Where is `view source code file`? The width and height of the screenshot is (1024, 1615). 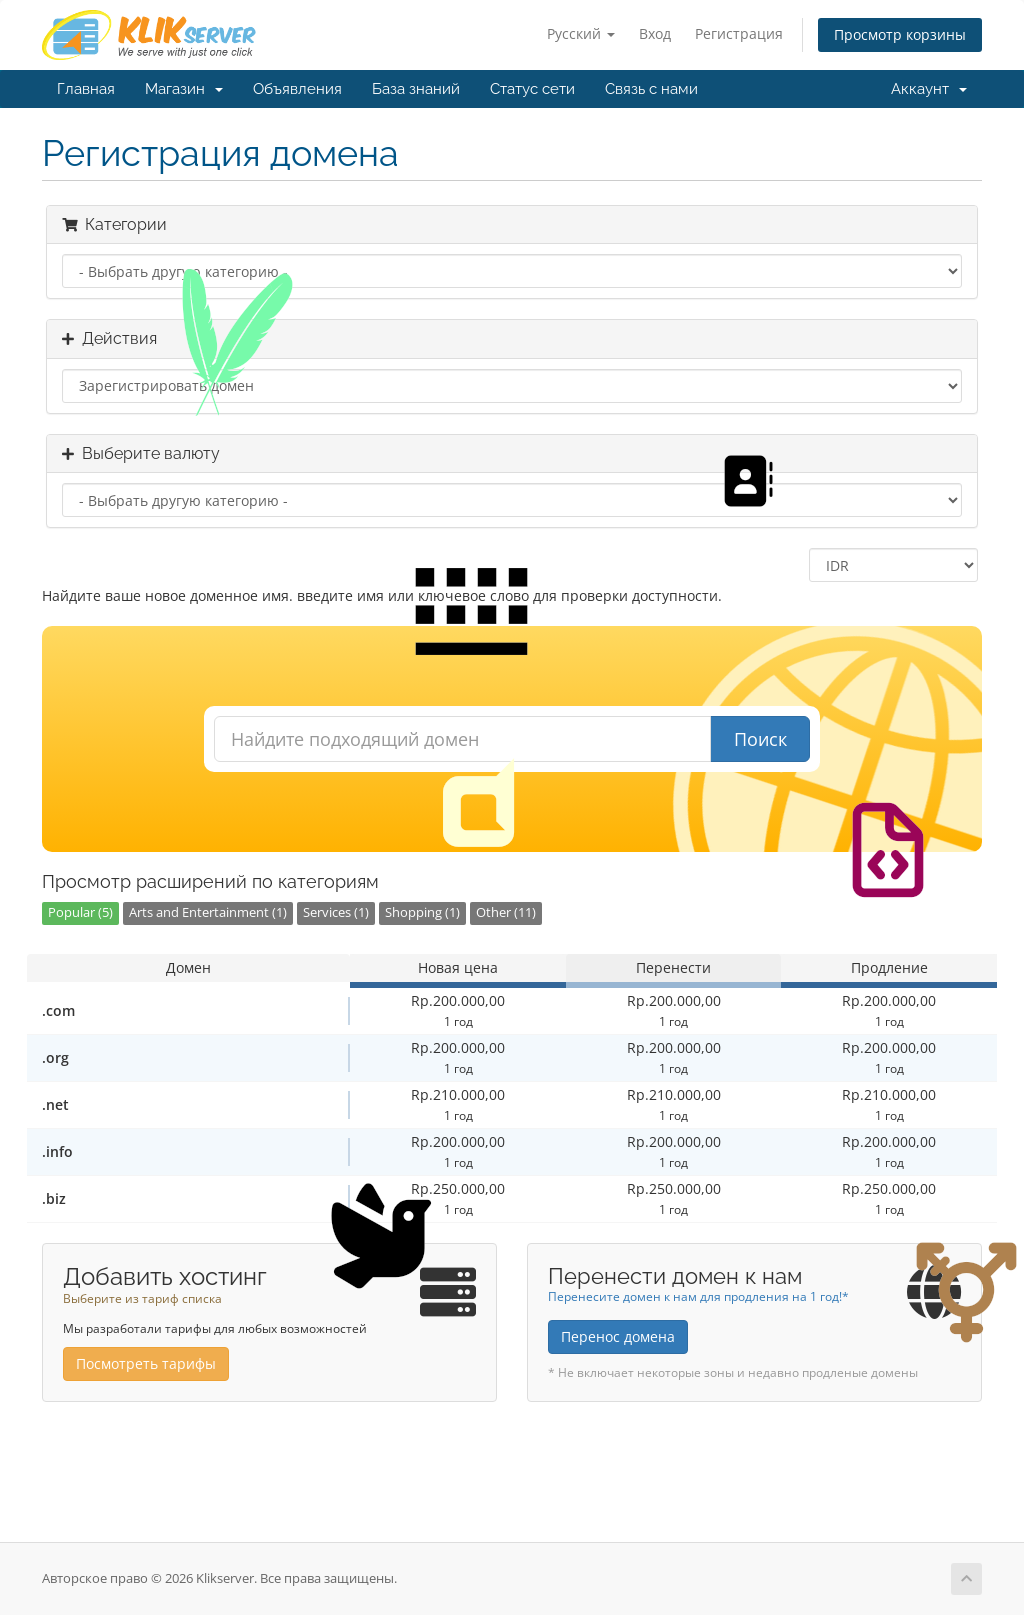
view source code file is located at coordinates (888, 850).